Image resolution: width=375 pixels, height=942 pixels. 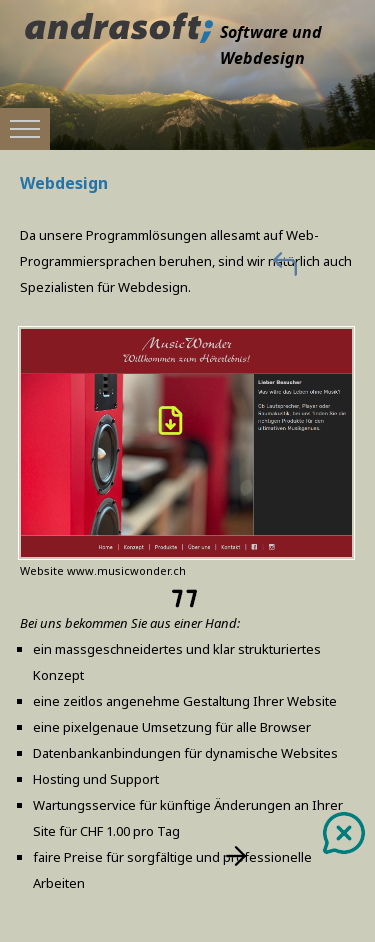 What do you see at coordinates (236, 856) in the screenshot?
I see `navigate to the next item or screen` at bounding box center [236, 856].